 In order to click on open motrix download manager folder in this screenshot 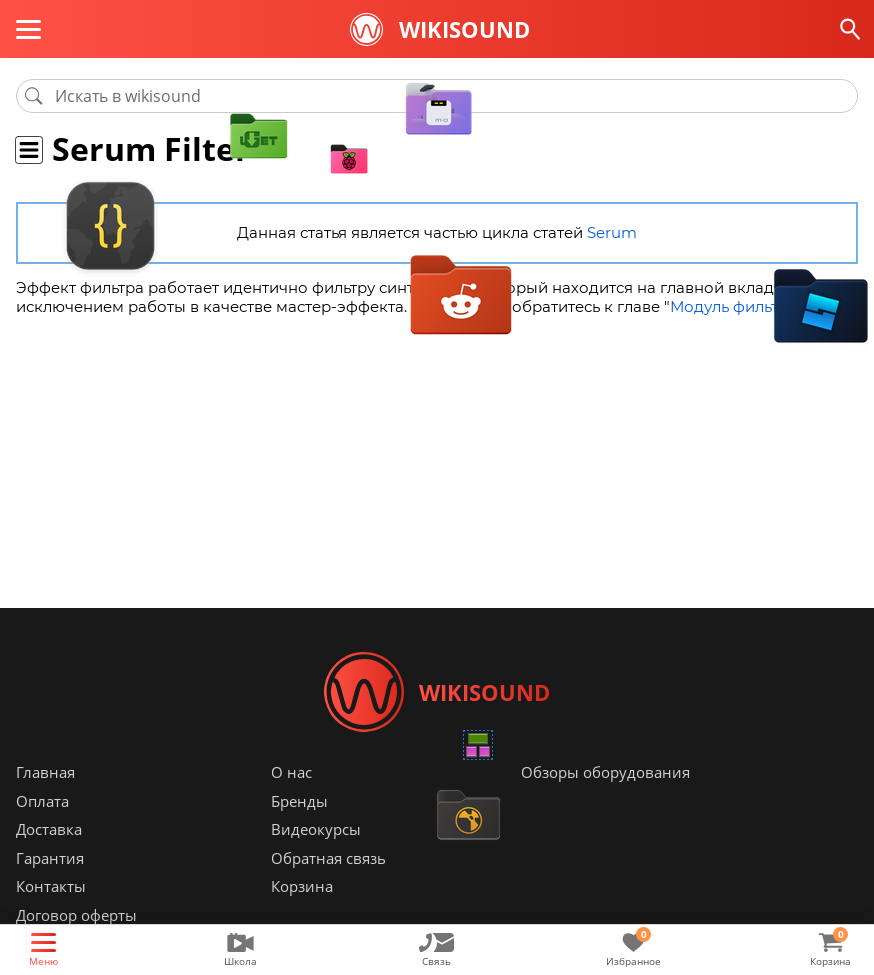, I will do `click(438, 111)`.